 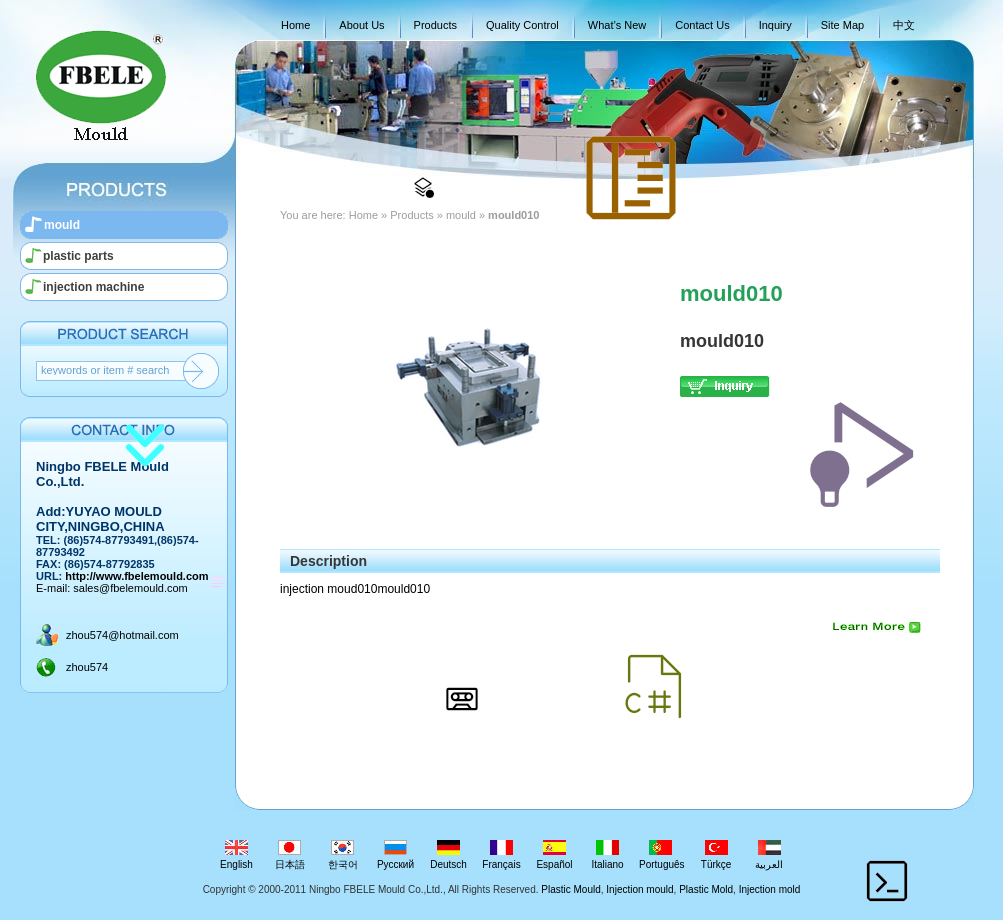 What do you see at coordinates (631, 181) in the screenshot?
I see `open code-oss editor` at bounding box center [631, 181].